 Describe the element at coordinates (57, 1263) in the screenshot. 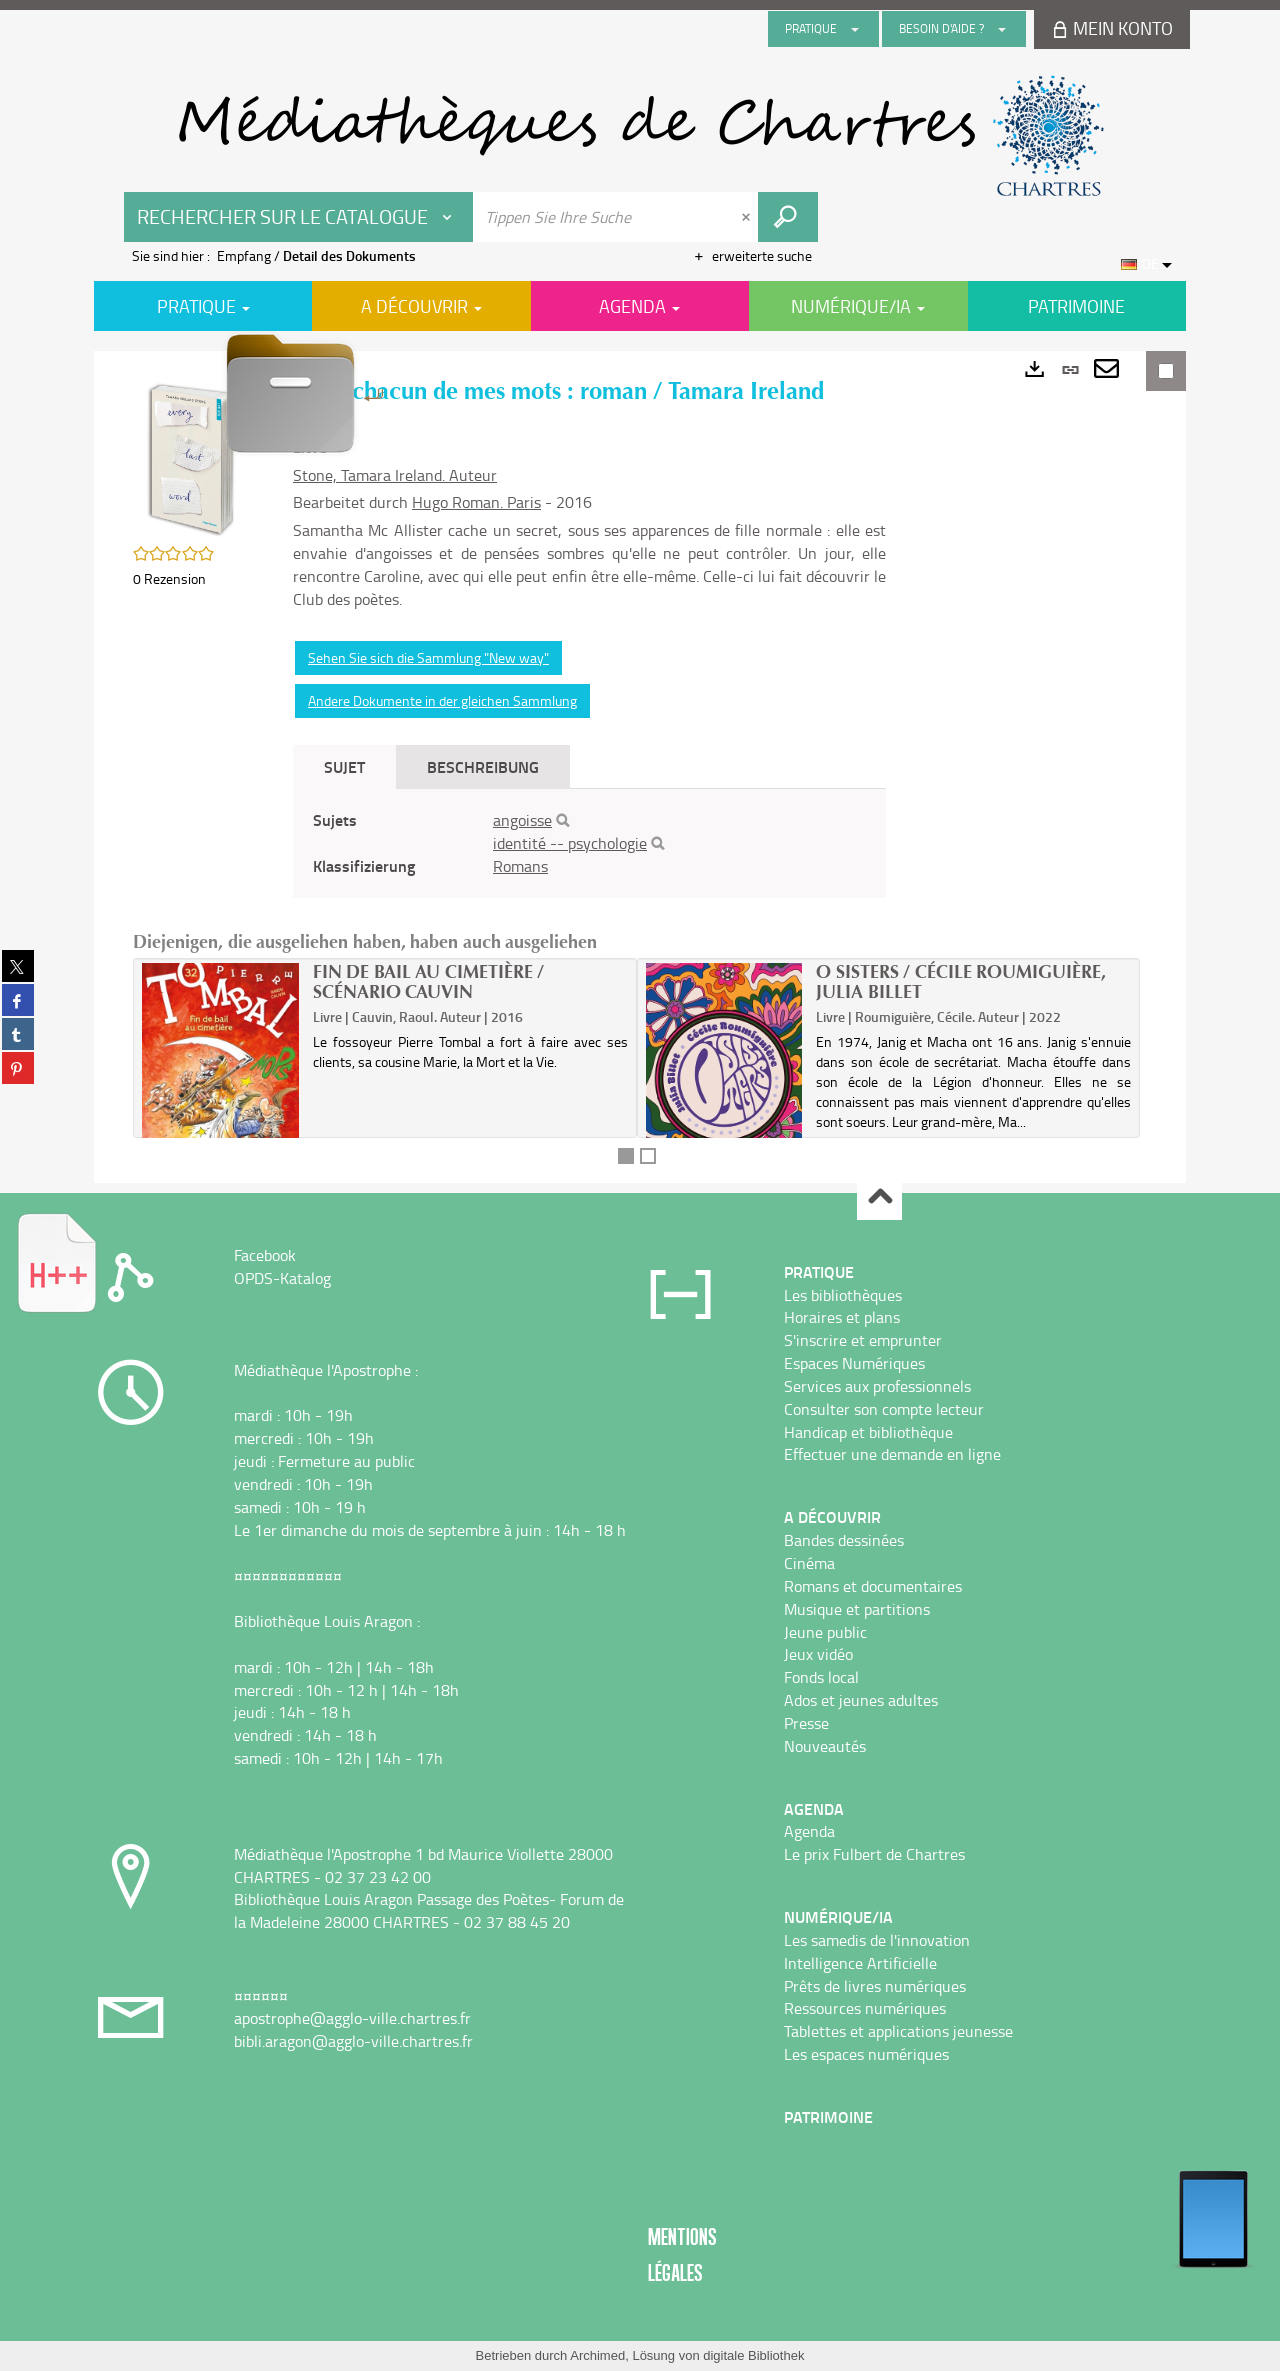

I see `a c++ header file` at that location.